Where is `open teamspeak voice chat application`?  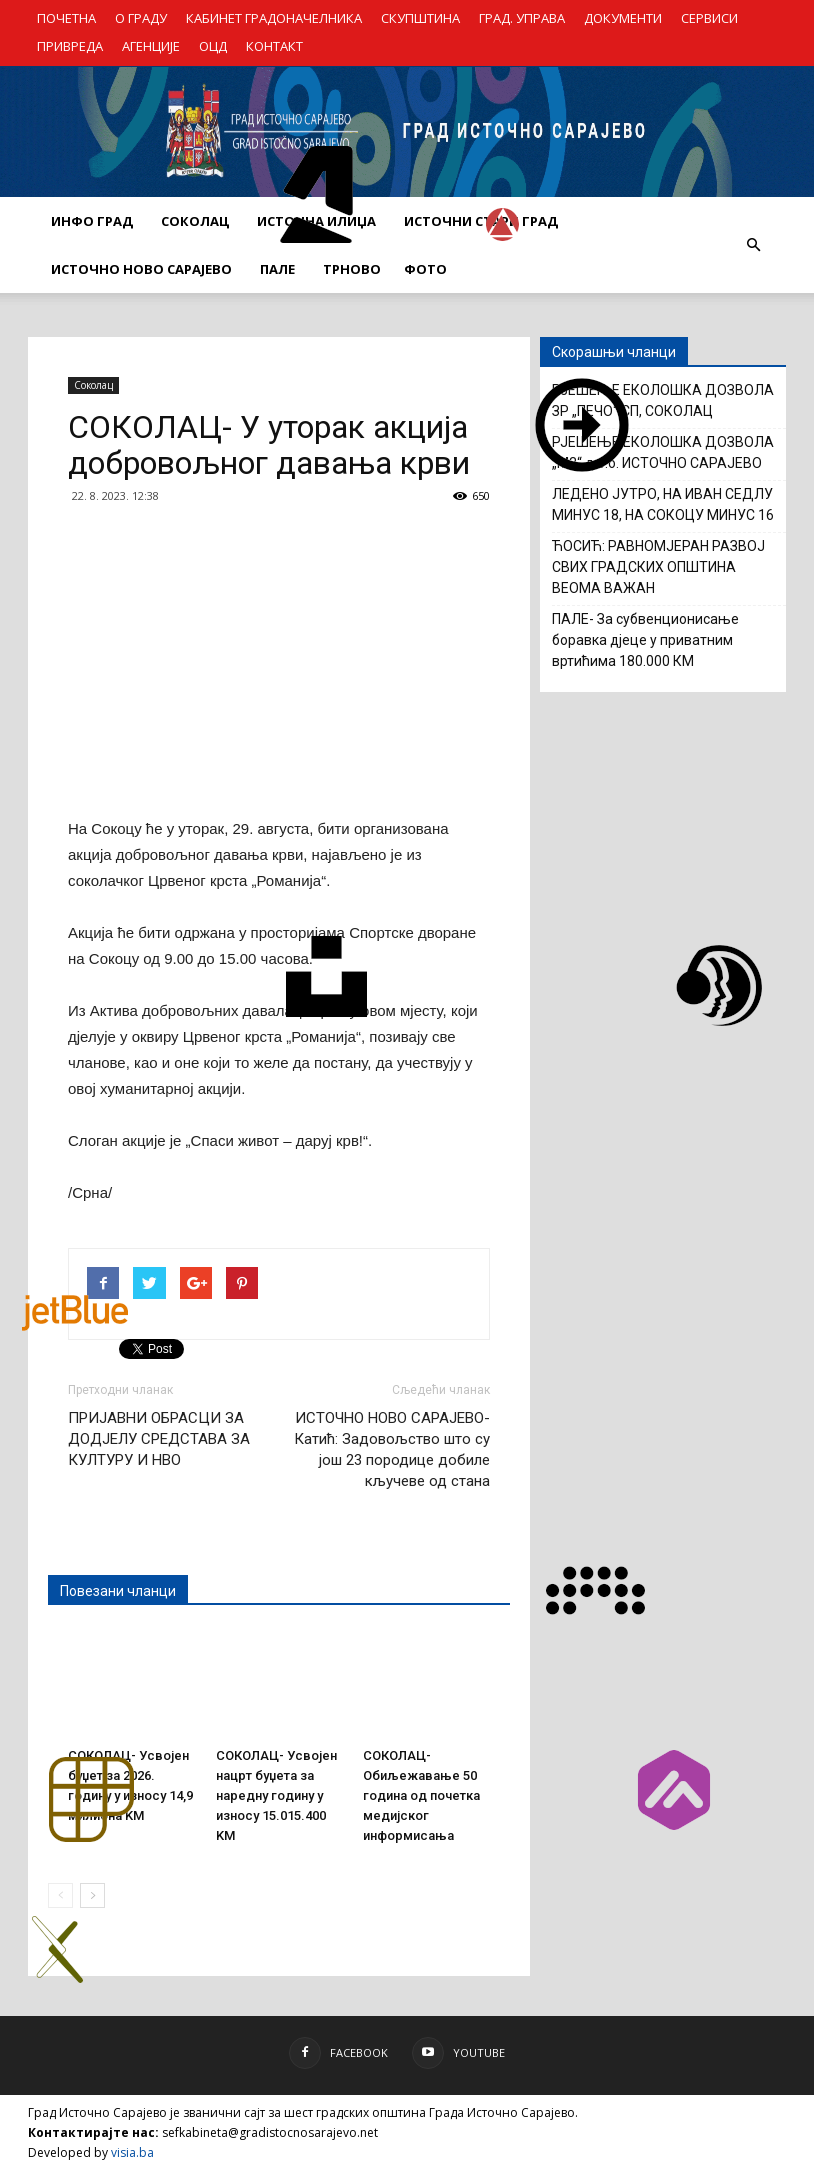
open teamspeak voice chat application is located at coordinates (719, 985).